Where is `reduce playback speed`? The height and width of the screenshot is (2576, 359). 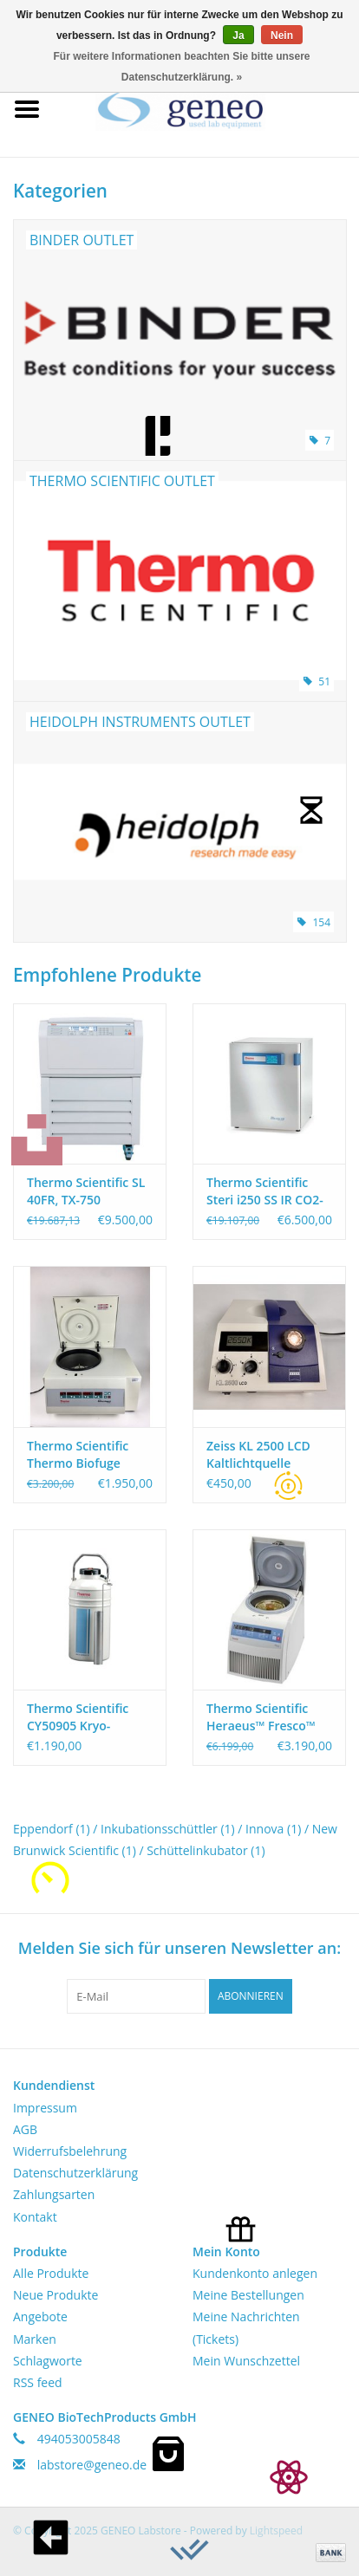 reduce playback speed is located at coordinates (50, 1878).